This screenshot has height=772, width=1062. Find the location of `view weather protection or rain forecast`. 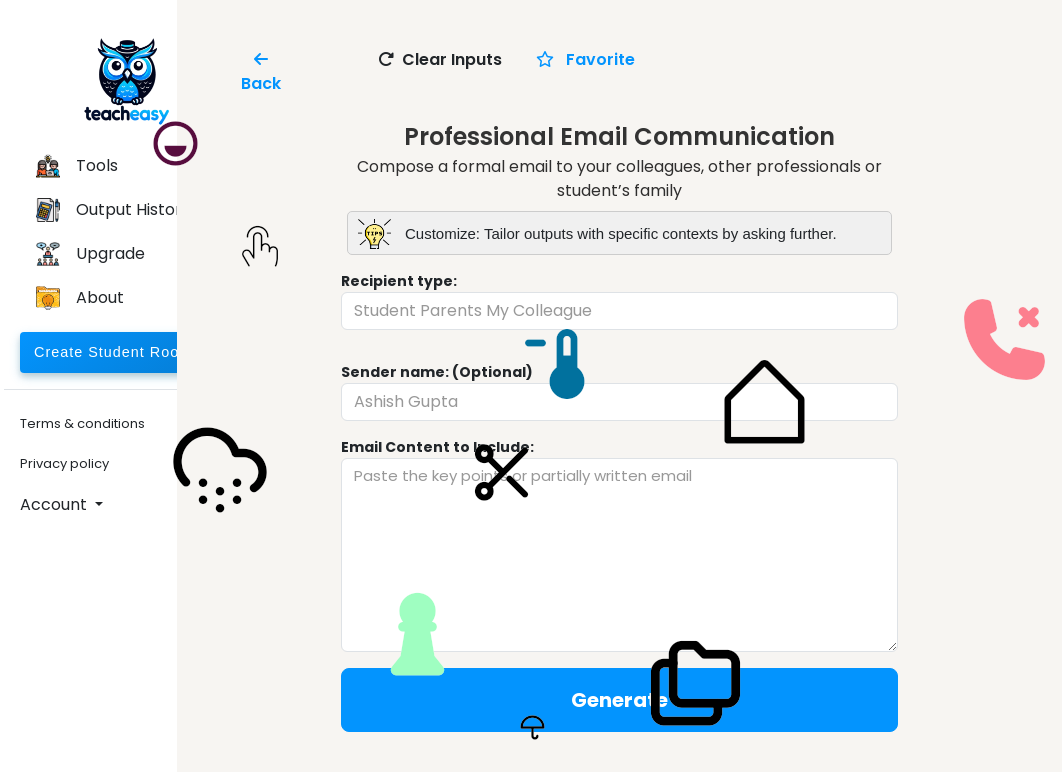

view weather protection or rain forecast is located at coordinates (532, 727).